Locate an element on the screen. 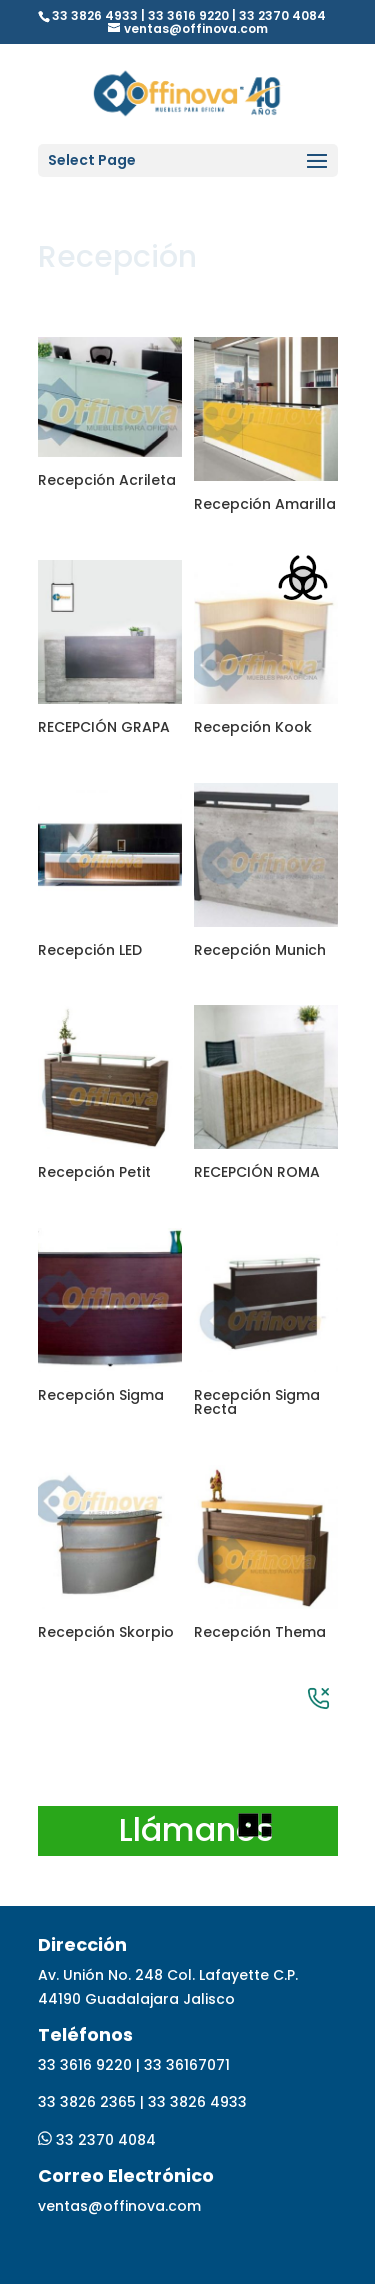  indicates a missed phone call is located at coordinates (318, 1698).